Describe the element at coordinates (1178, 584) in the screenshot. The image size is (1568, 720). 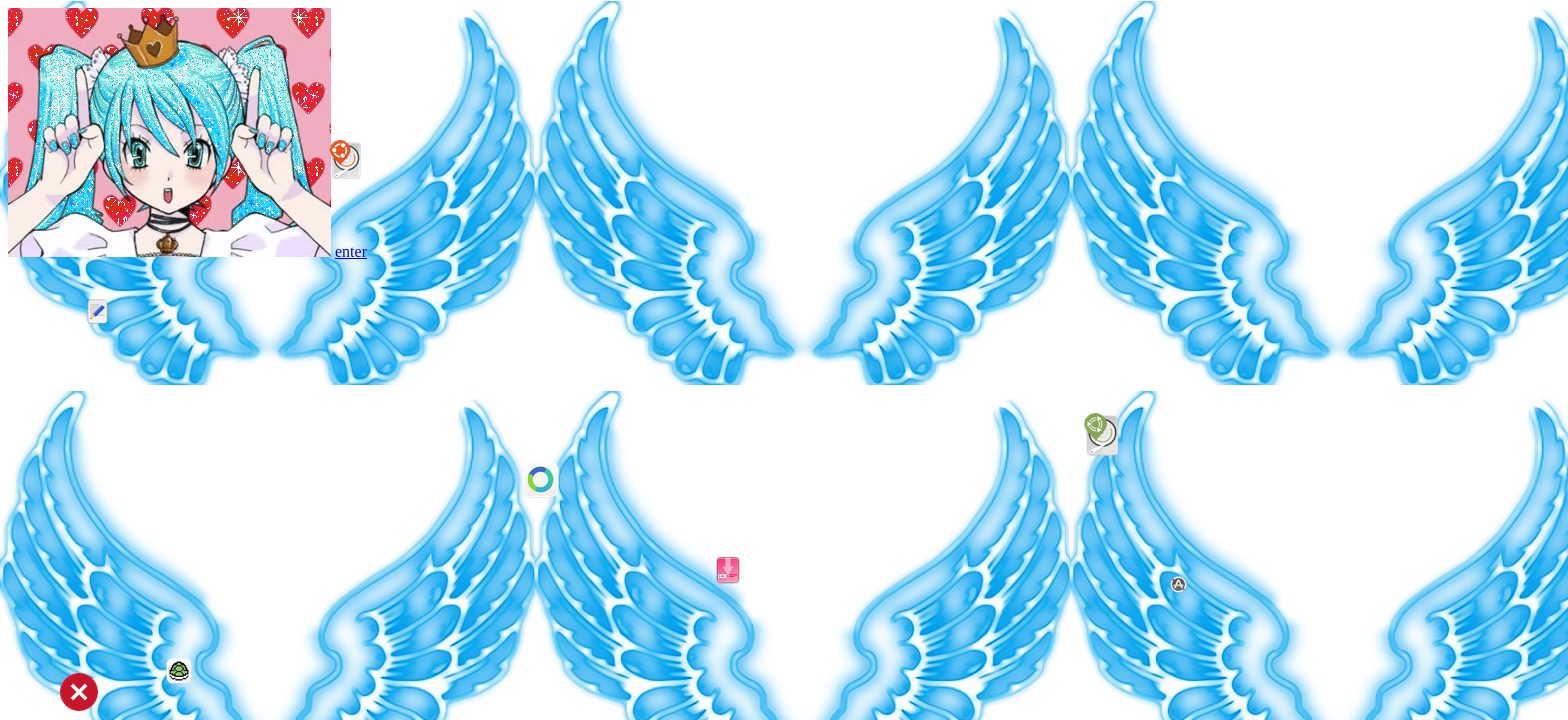
I see `open the software update application` at that location.